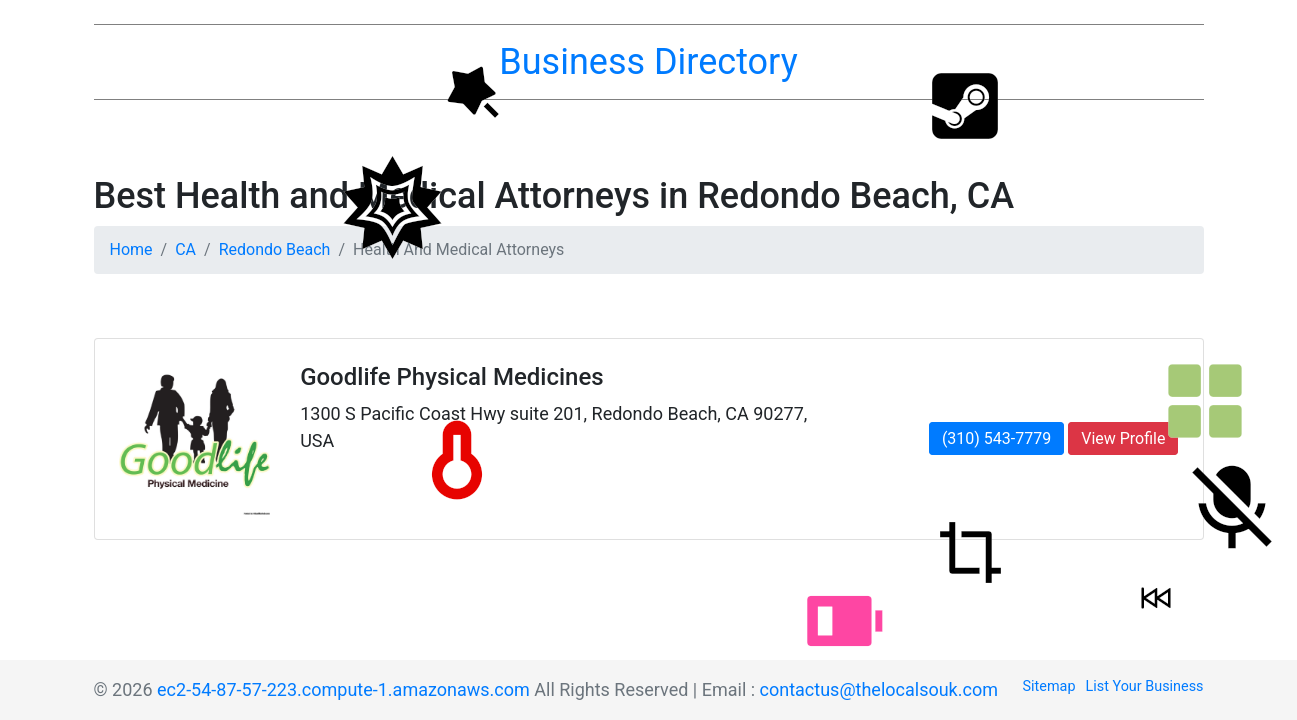  I want to click on indicates high temperature or heat warning, so click(457, 460).